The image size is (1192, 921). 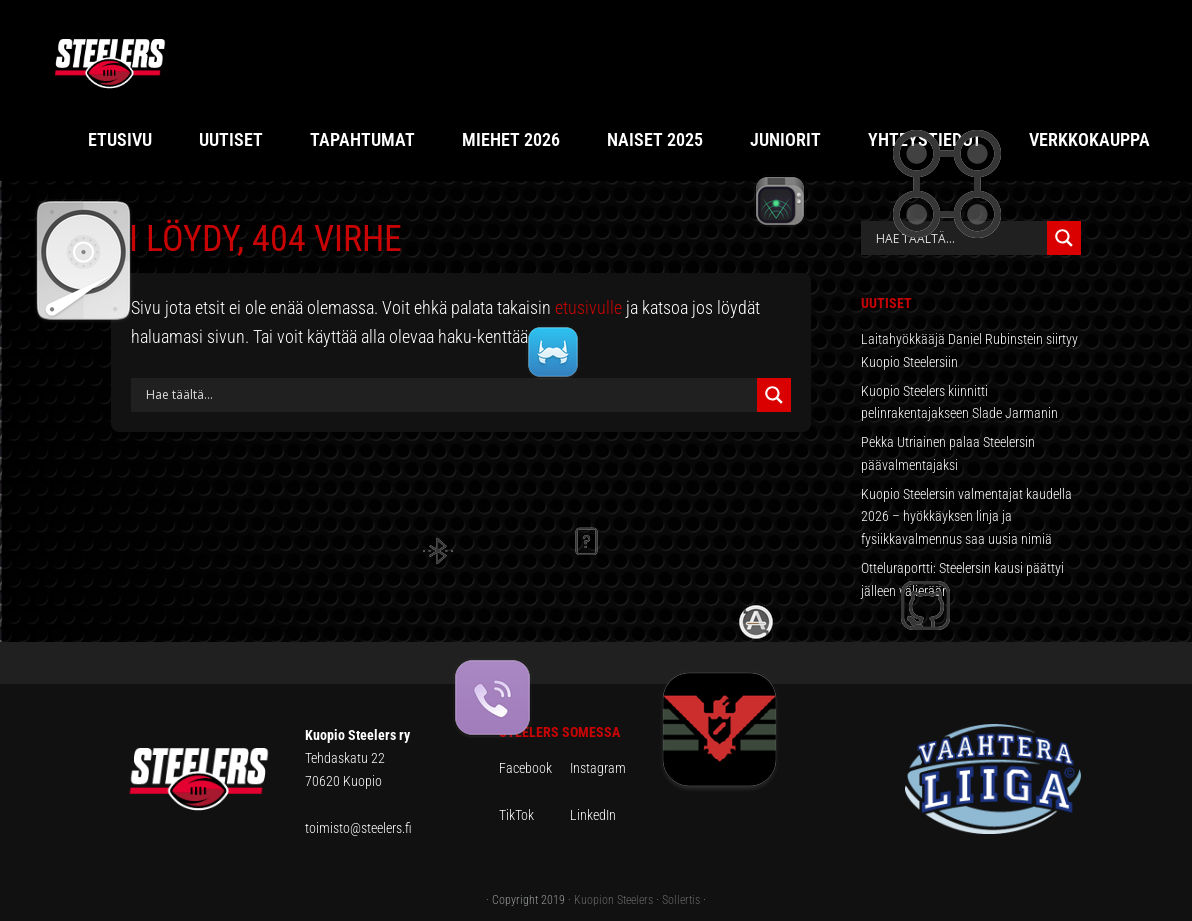 What do you see at coordinates (925, 605) in the screenshot?
I see `open GitHub Desktop application` at bounding box center [925, 605].